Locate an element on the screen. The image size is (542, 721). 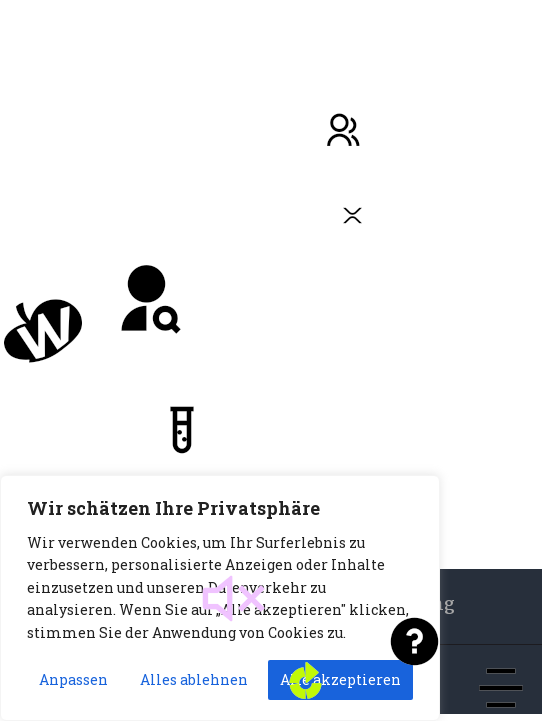
access lab results or test data is located at coordinates (182, 430).